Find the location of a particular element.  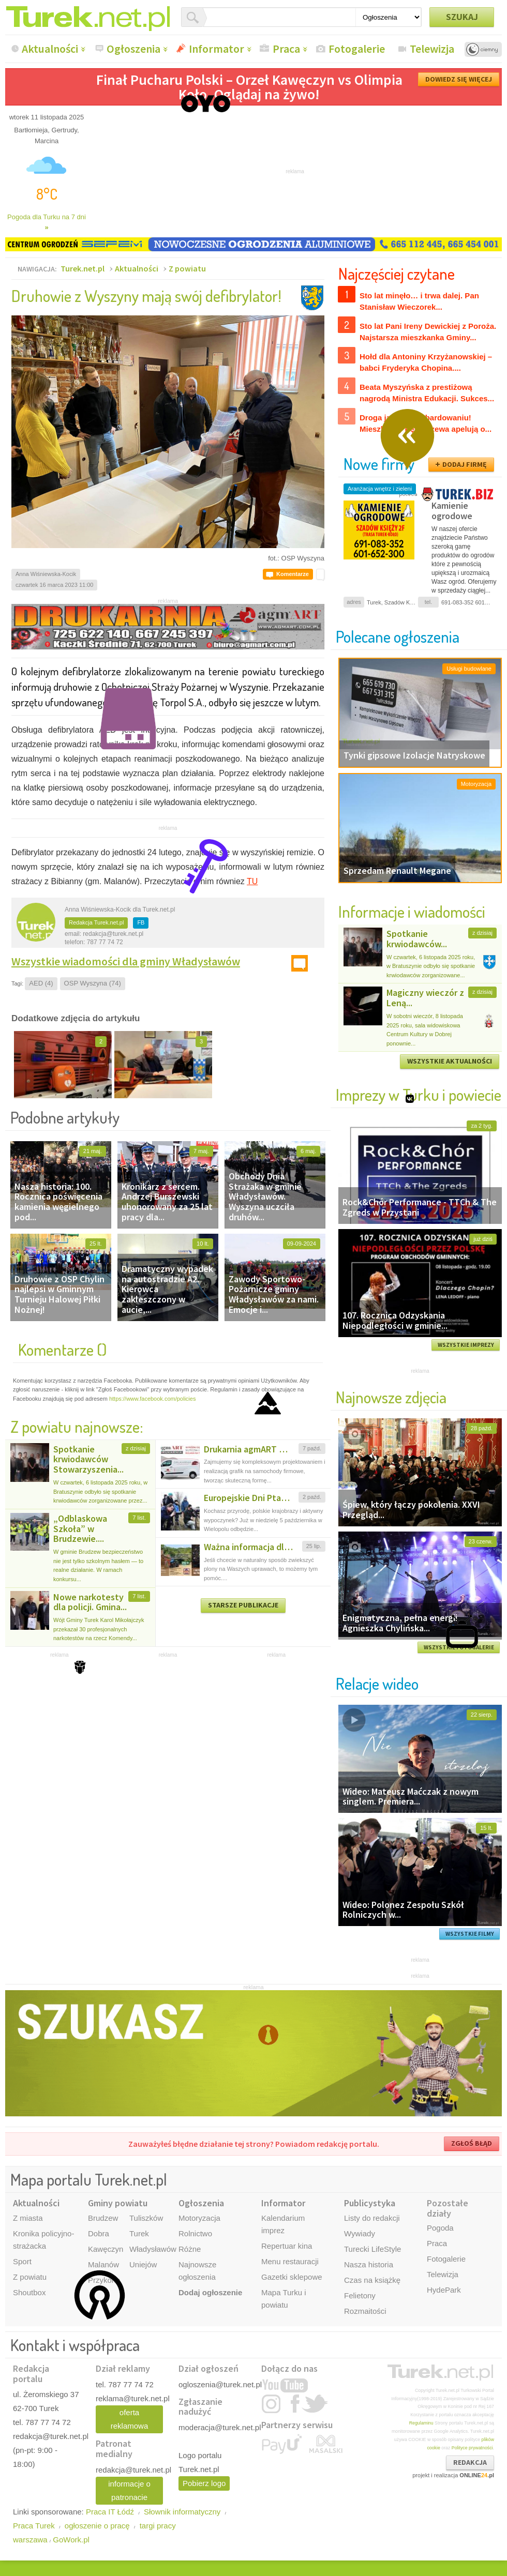

access external storage or hard drive is located at coordinates (128, 719).